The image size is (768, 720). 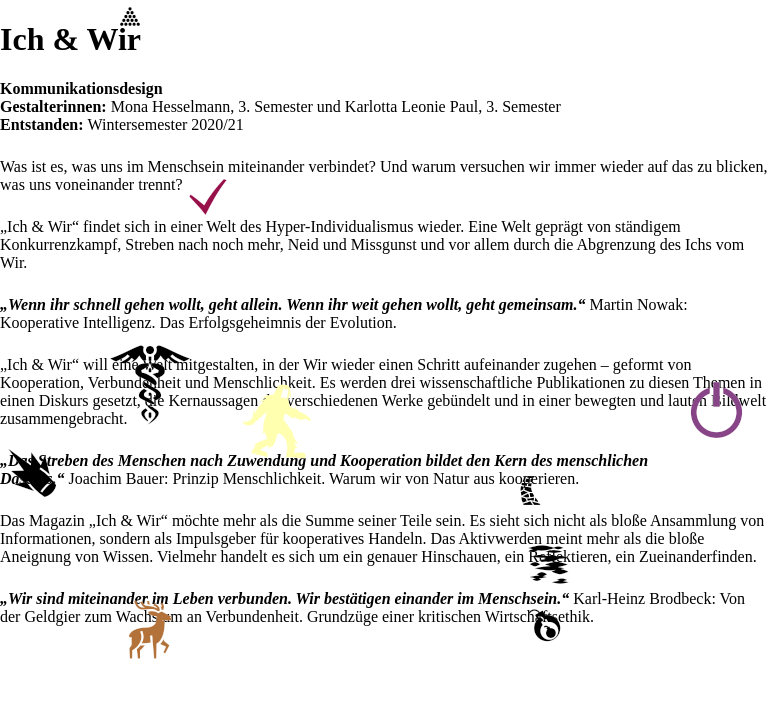 I want to click on deploy cluster bomb weapon in game, so click(x=544, y=625).